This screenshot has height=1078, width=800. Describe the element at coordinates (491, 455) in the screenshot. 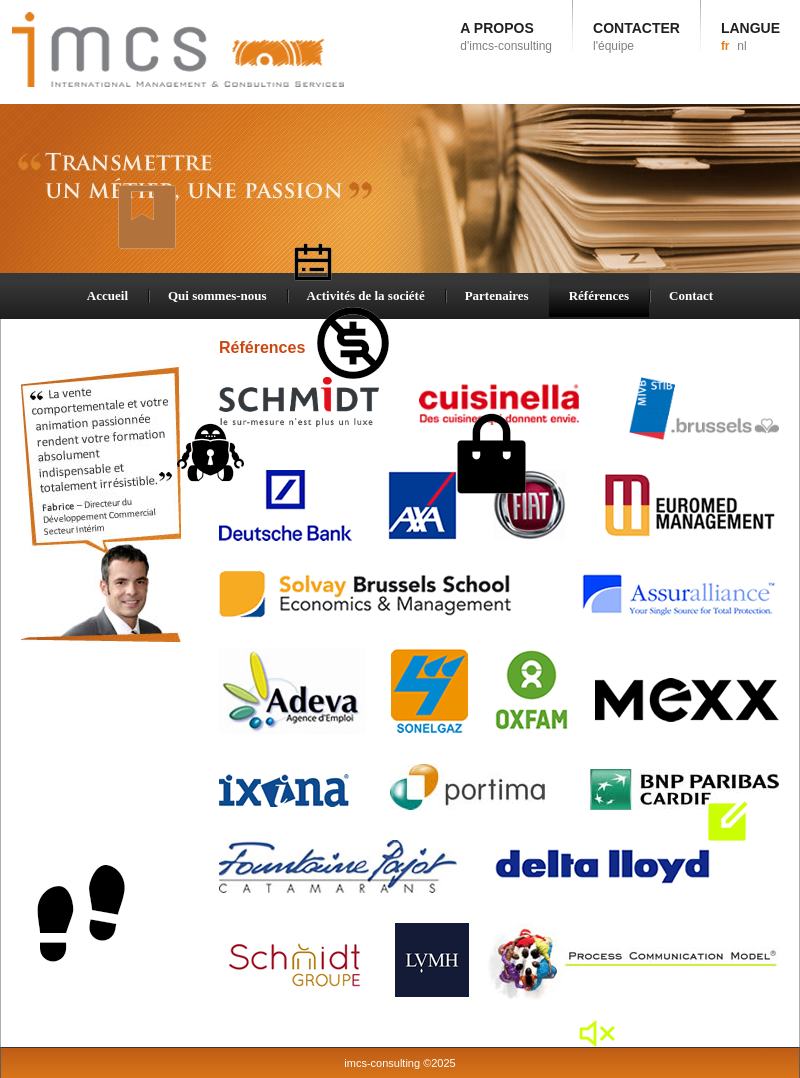

I see `view your shopping bag` at that location.